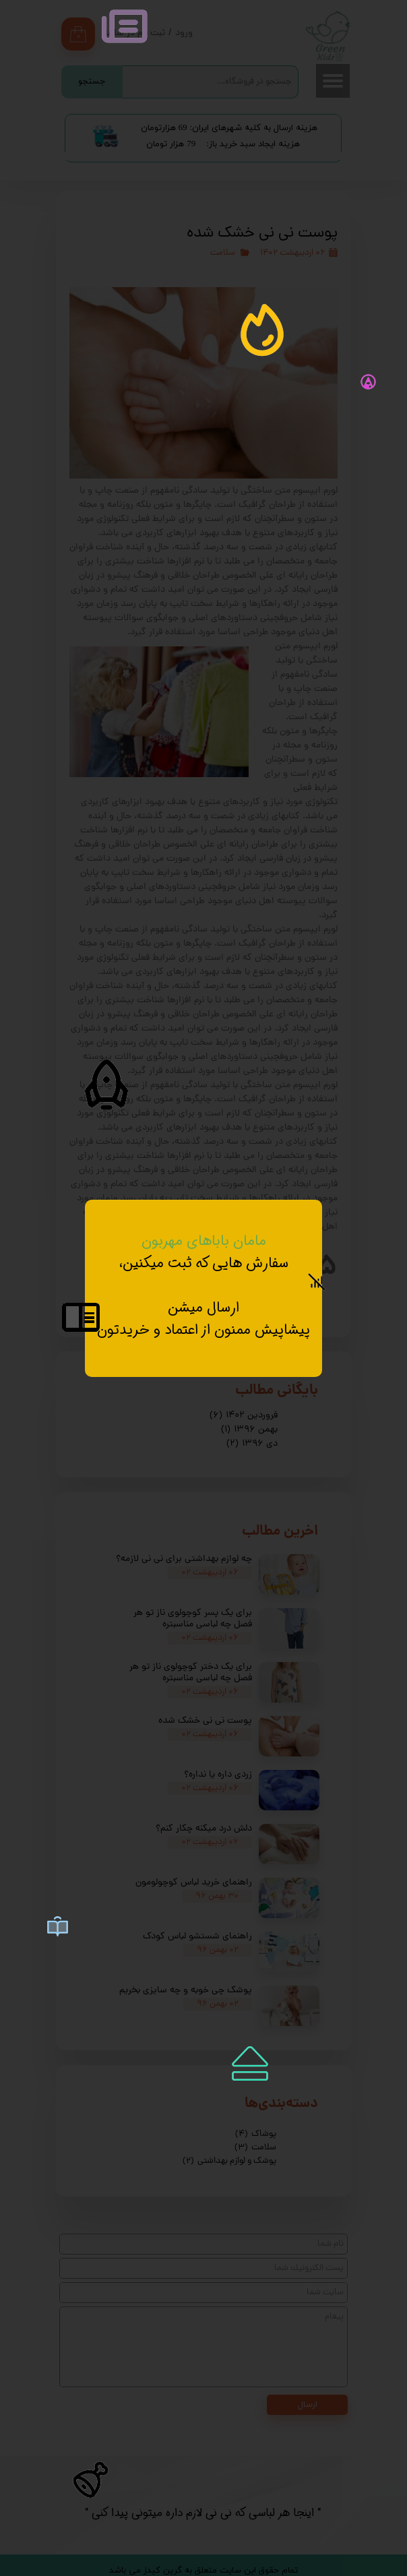 The image size is (407, 2576). I want to click on switch to reader mode for distraction-free reading, so click(81, 1316).